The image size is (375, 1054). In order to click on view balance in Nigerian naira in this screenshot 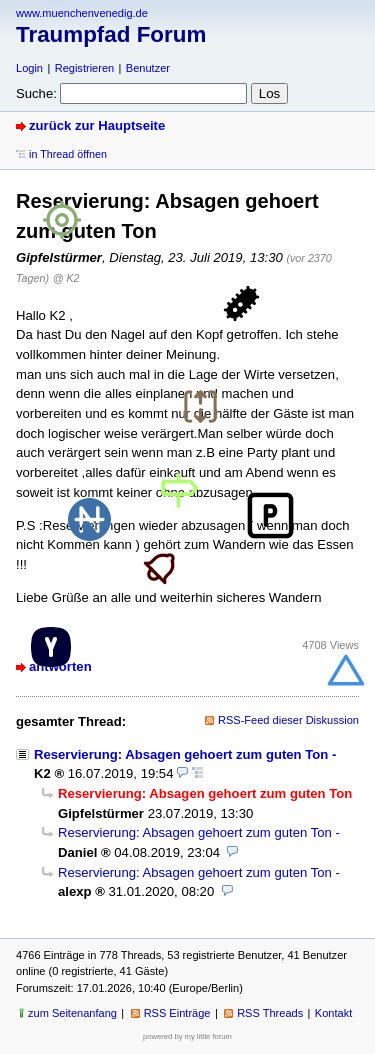, I will do `click(89, 519)`.